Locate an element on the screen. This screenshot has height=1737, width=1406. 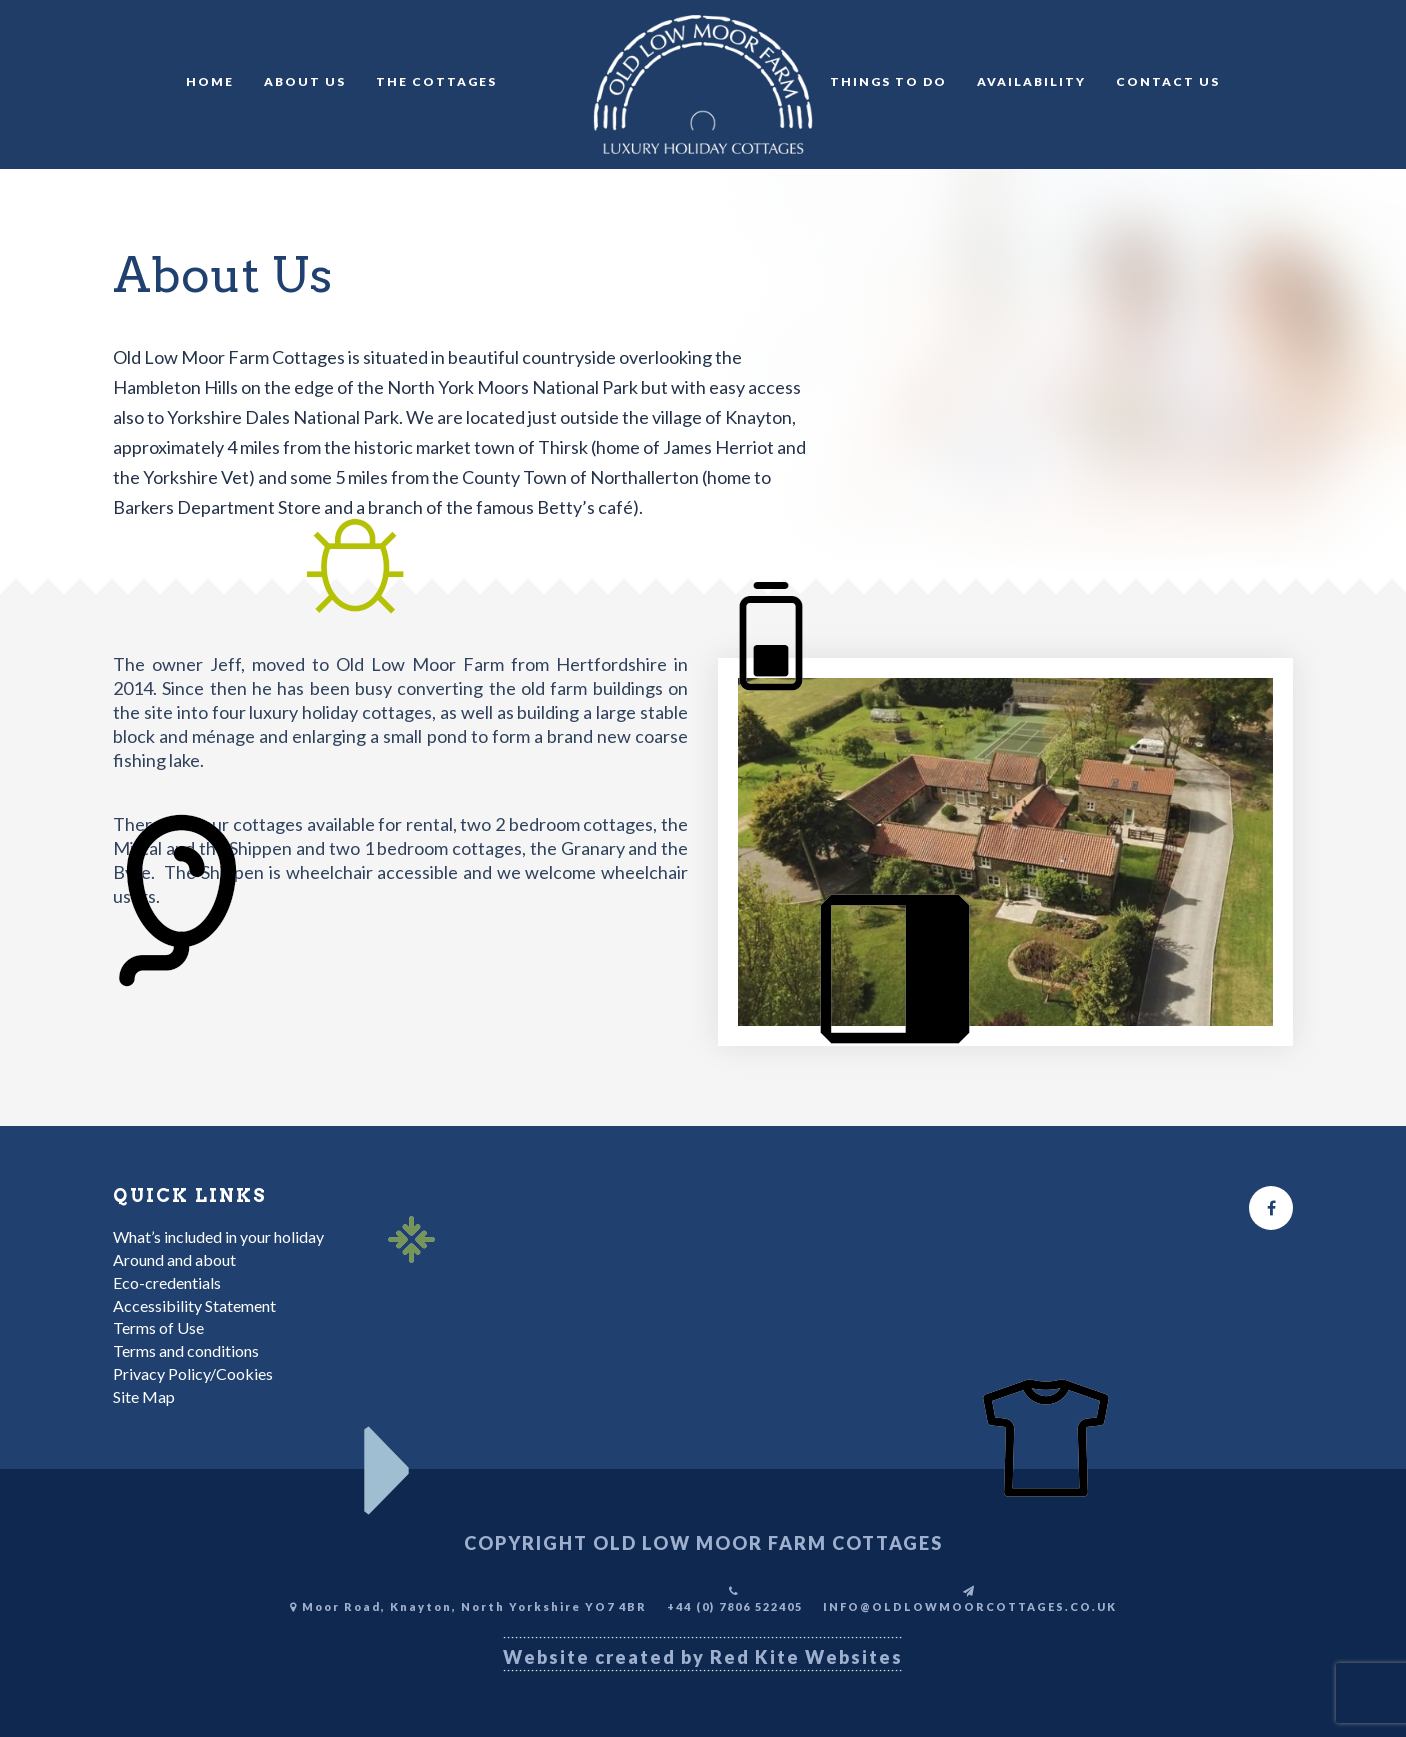
collapse or minimize content is located at coordinates (411, 1239).